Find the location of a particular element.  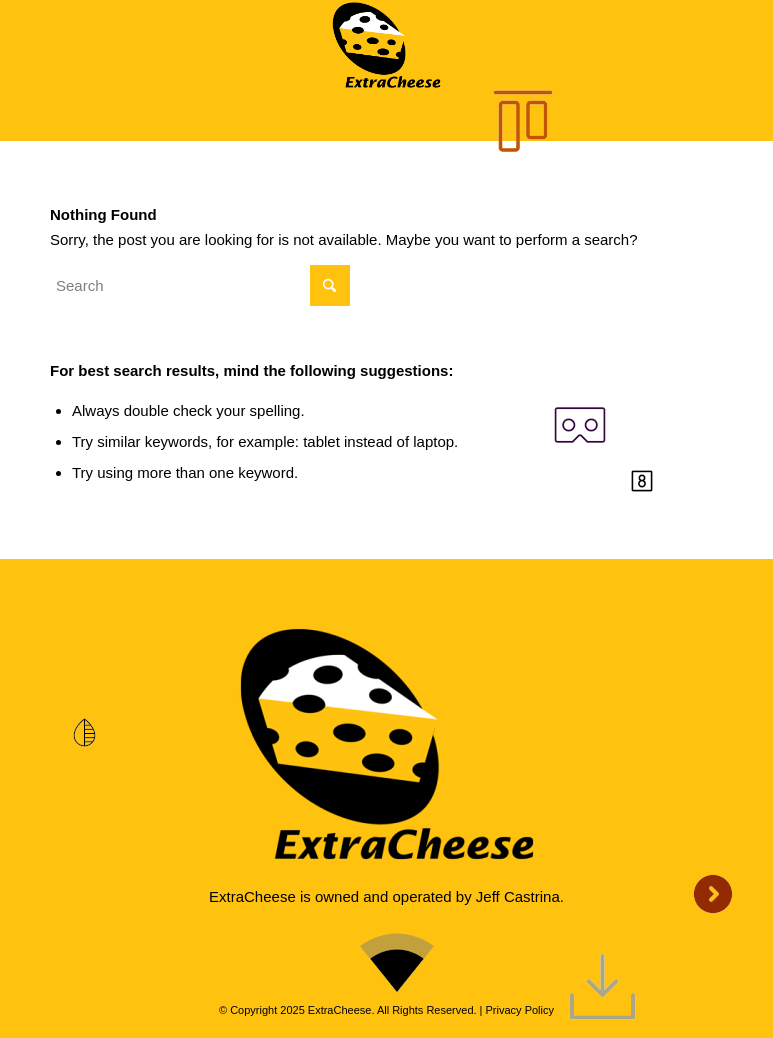

launch VR or virtual reality mode is located at coordinates (580, 425).